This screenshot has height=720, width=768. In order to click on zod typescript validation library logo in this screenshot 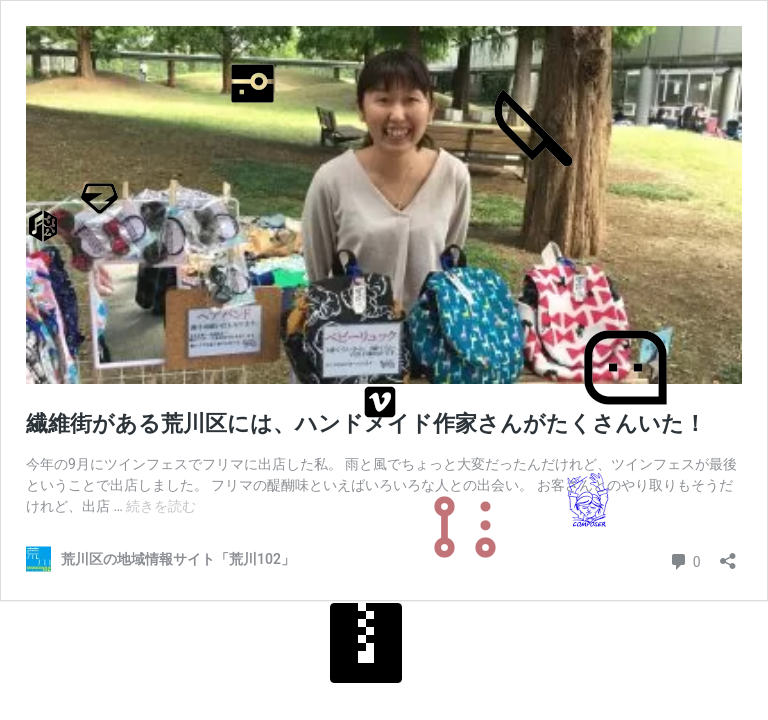, I will do `click(99, 198)`.